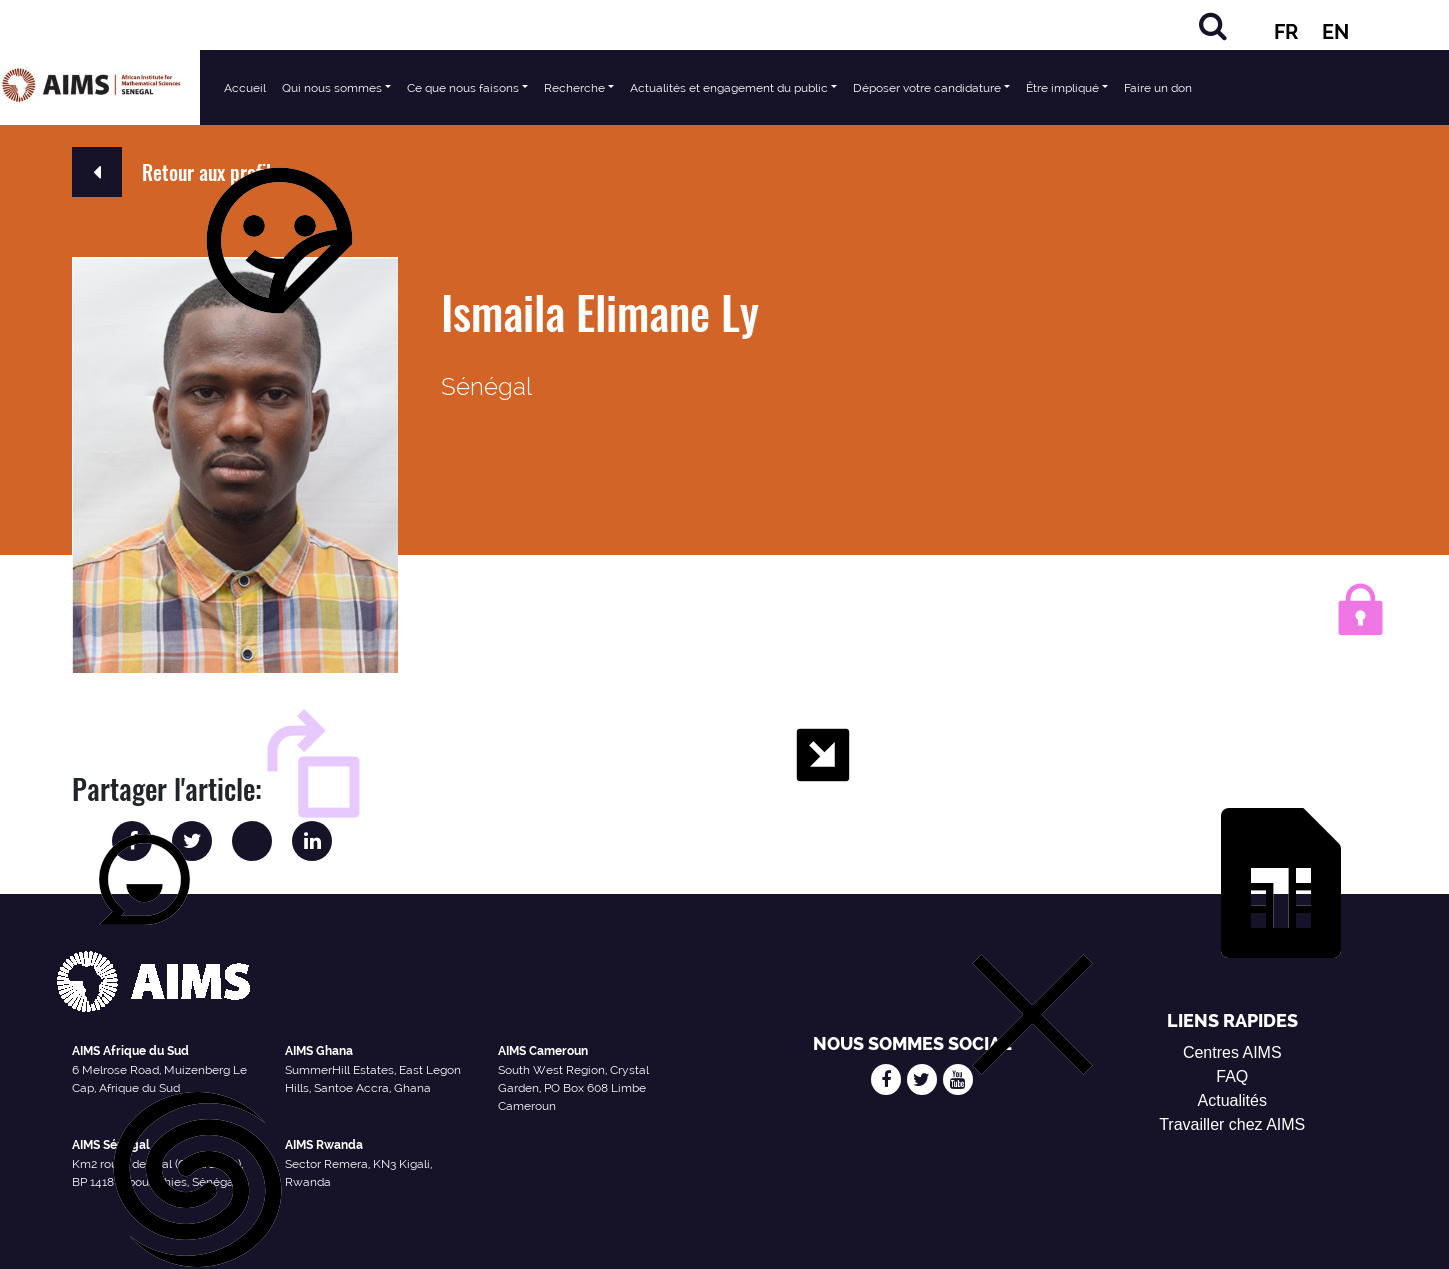 The width and height of the screenshot is (1449, 1269). I want to click on manage sim card settings, so click(1281, 883).